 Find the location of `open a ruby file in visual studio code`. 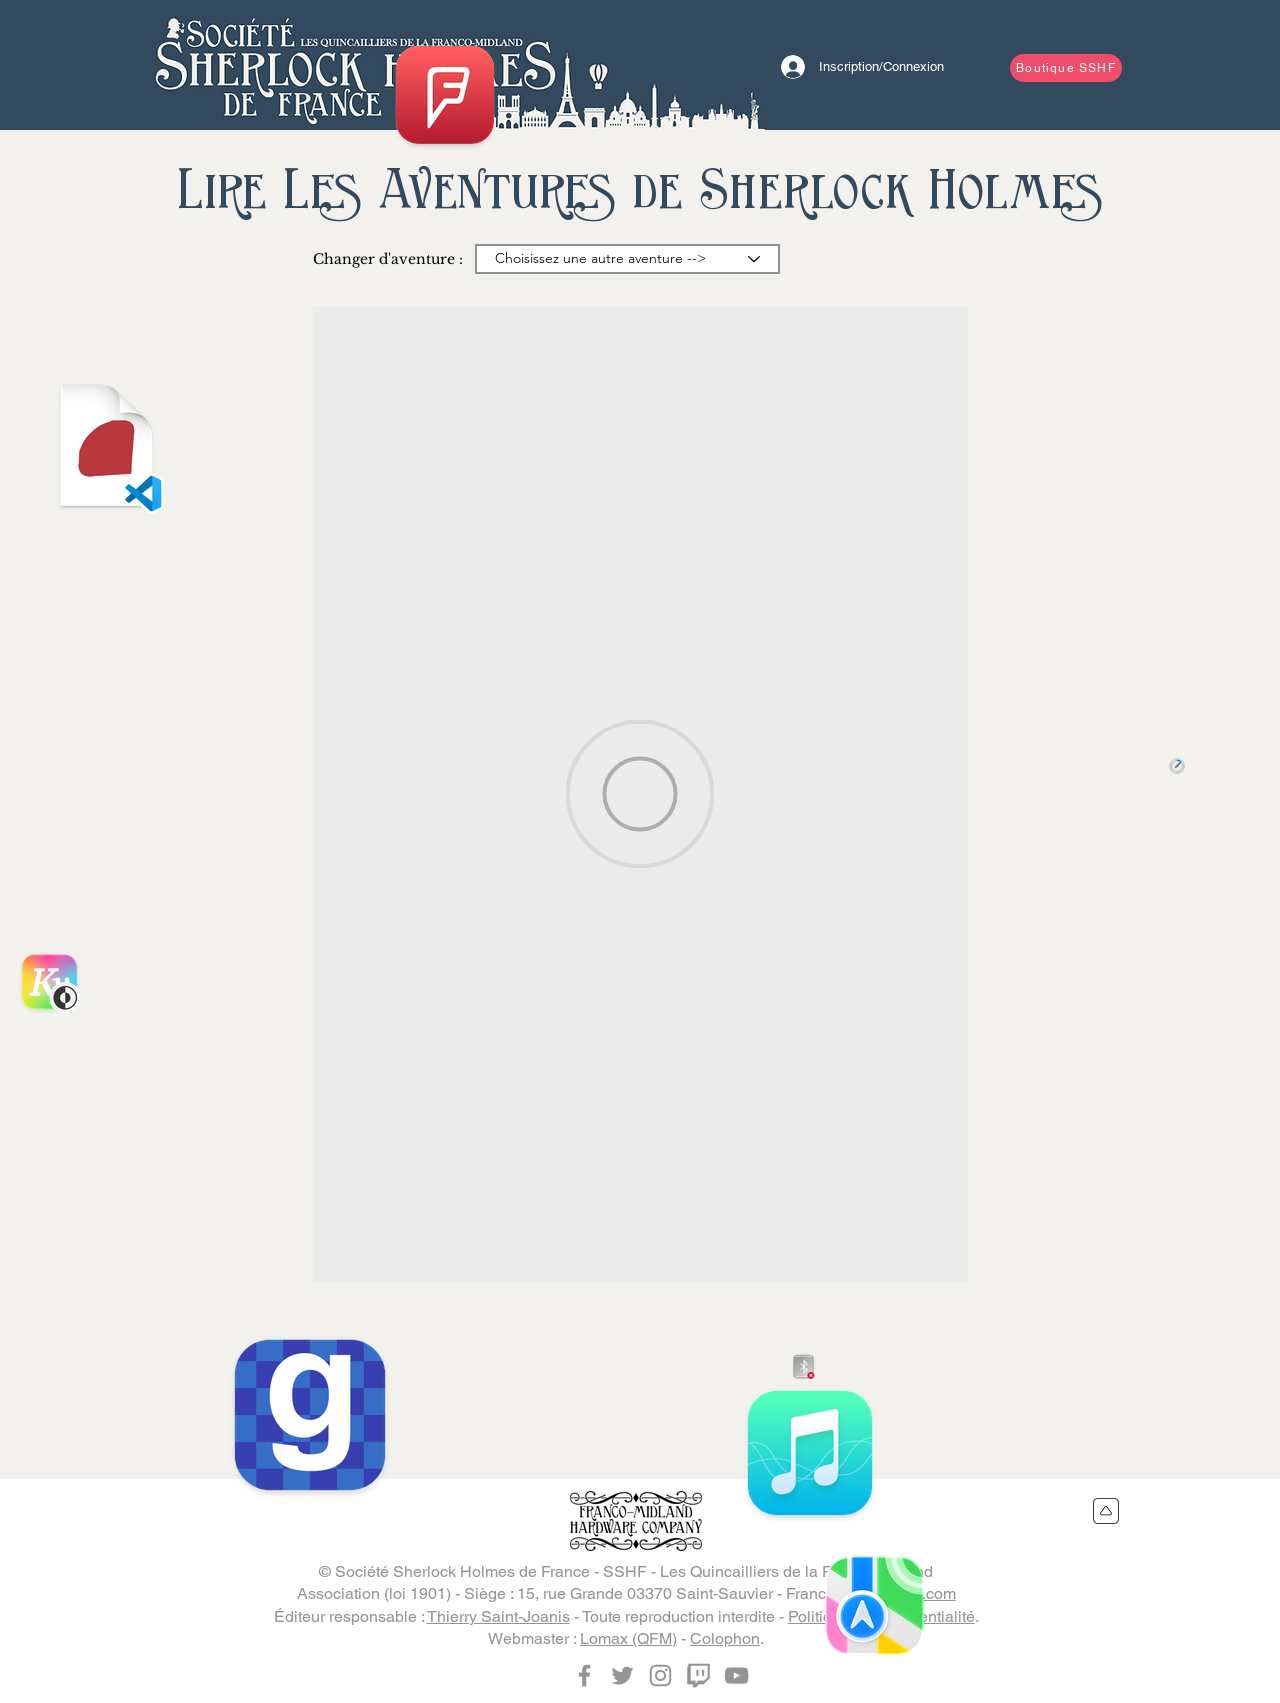

open a ruby file in visual studio code is located at coordinates (106, 448).